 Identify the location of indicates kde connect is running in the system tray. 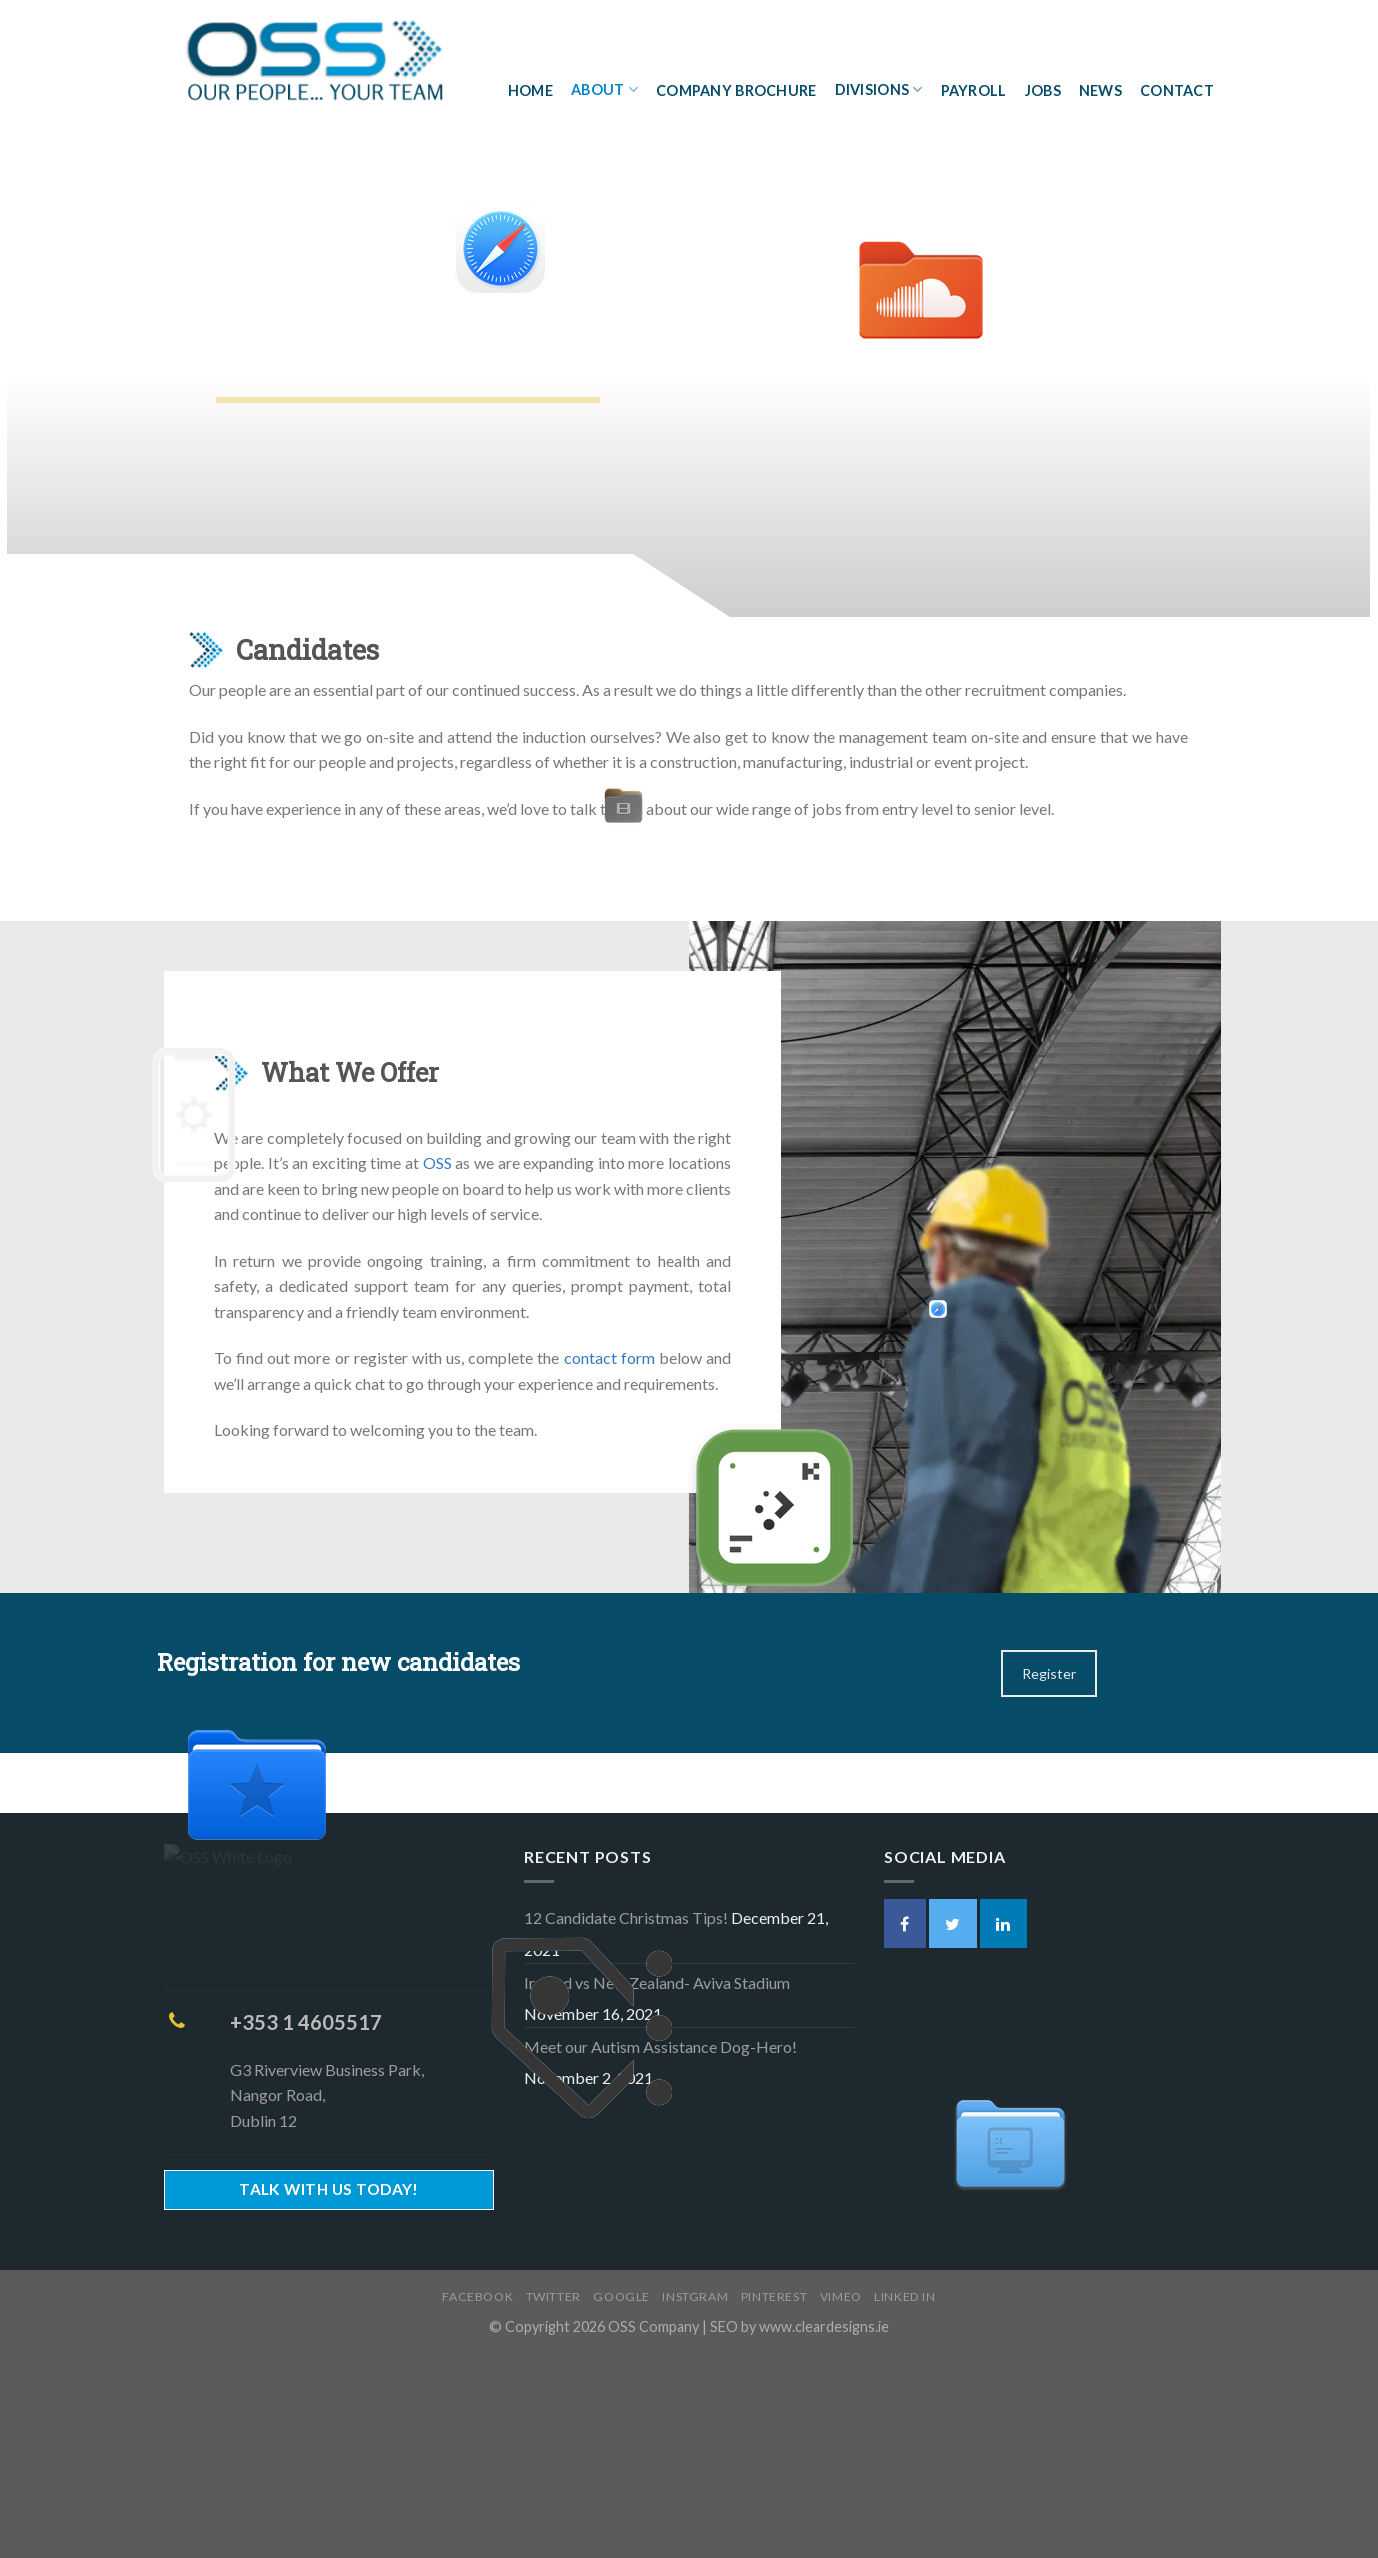
(194, 1115).